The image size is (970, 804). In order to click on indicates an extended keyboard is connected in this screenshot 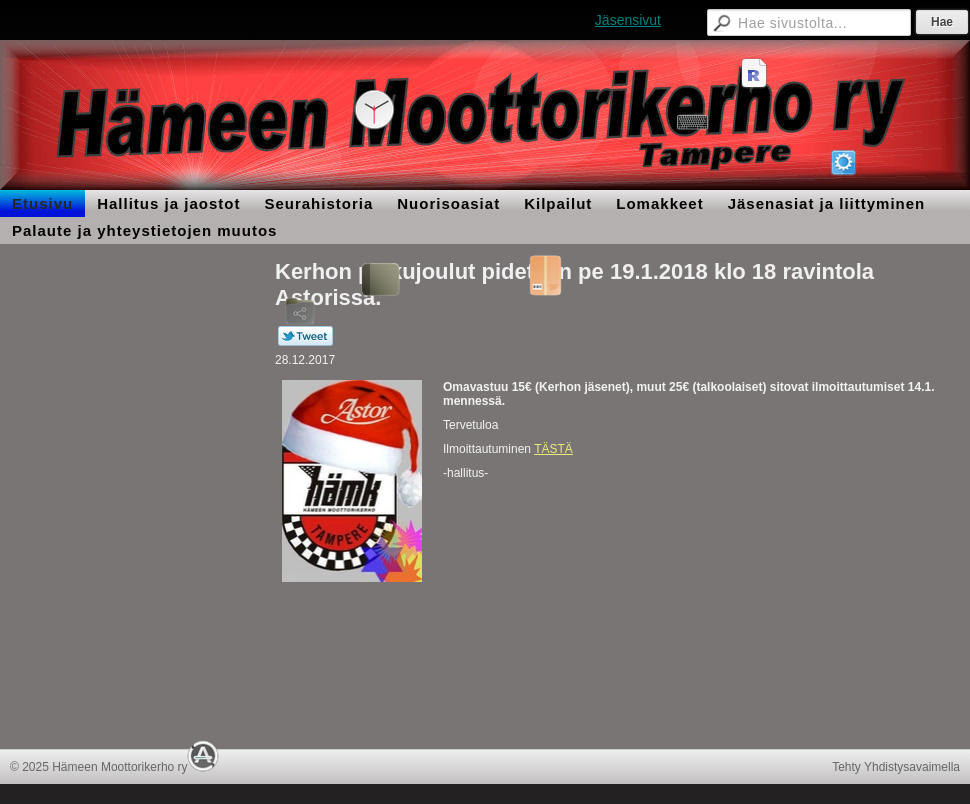, I will do `click(692, 122)`.